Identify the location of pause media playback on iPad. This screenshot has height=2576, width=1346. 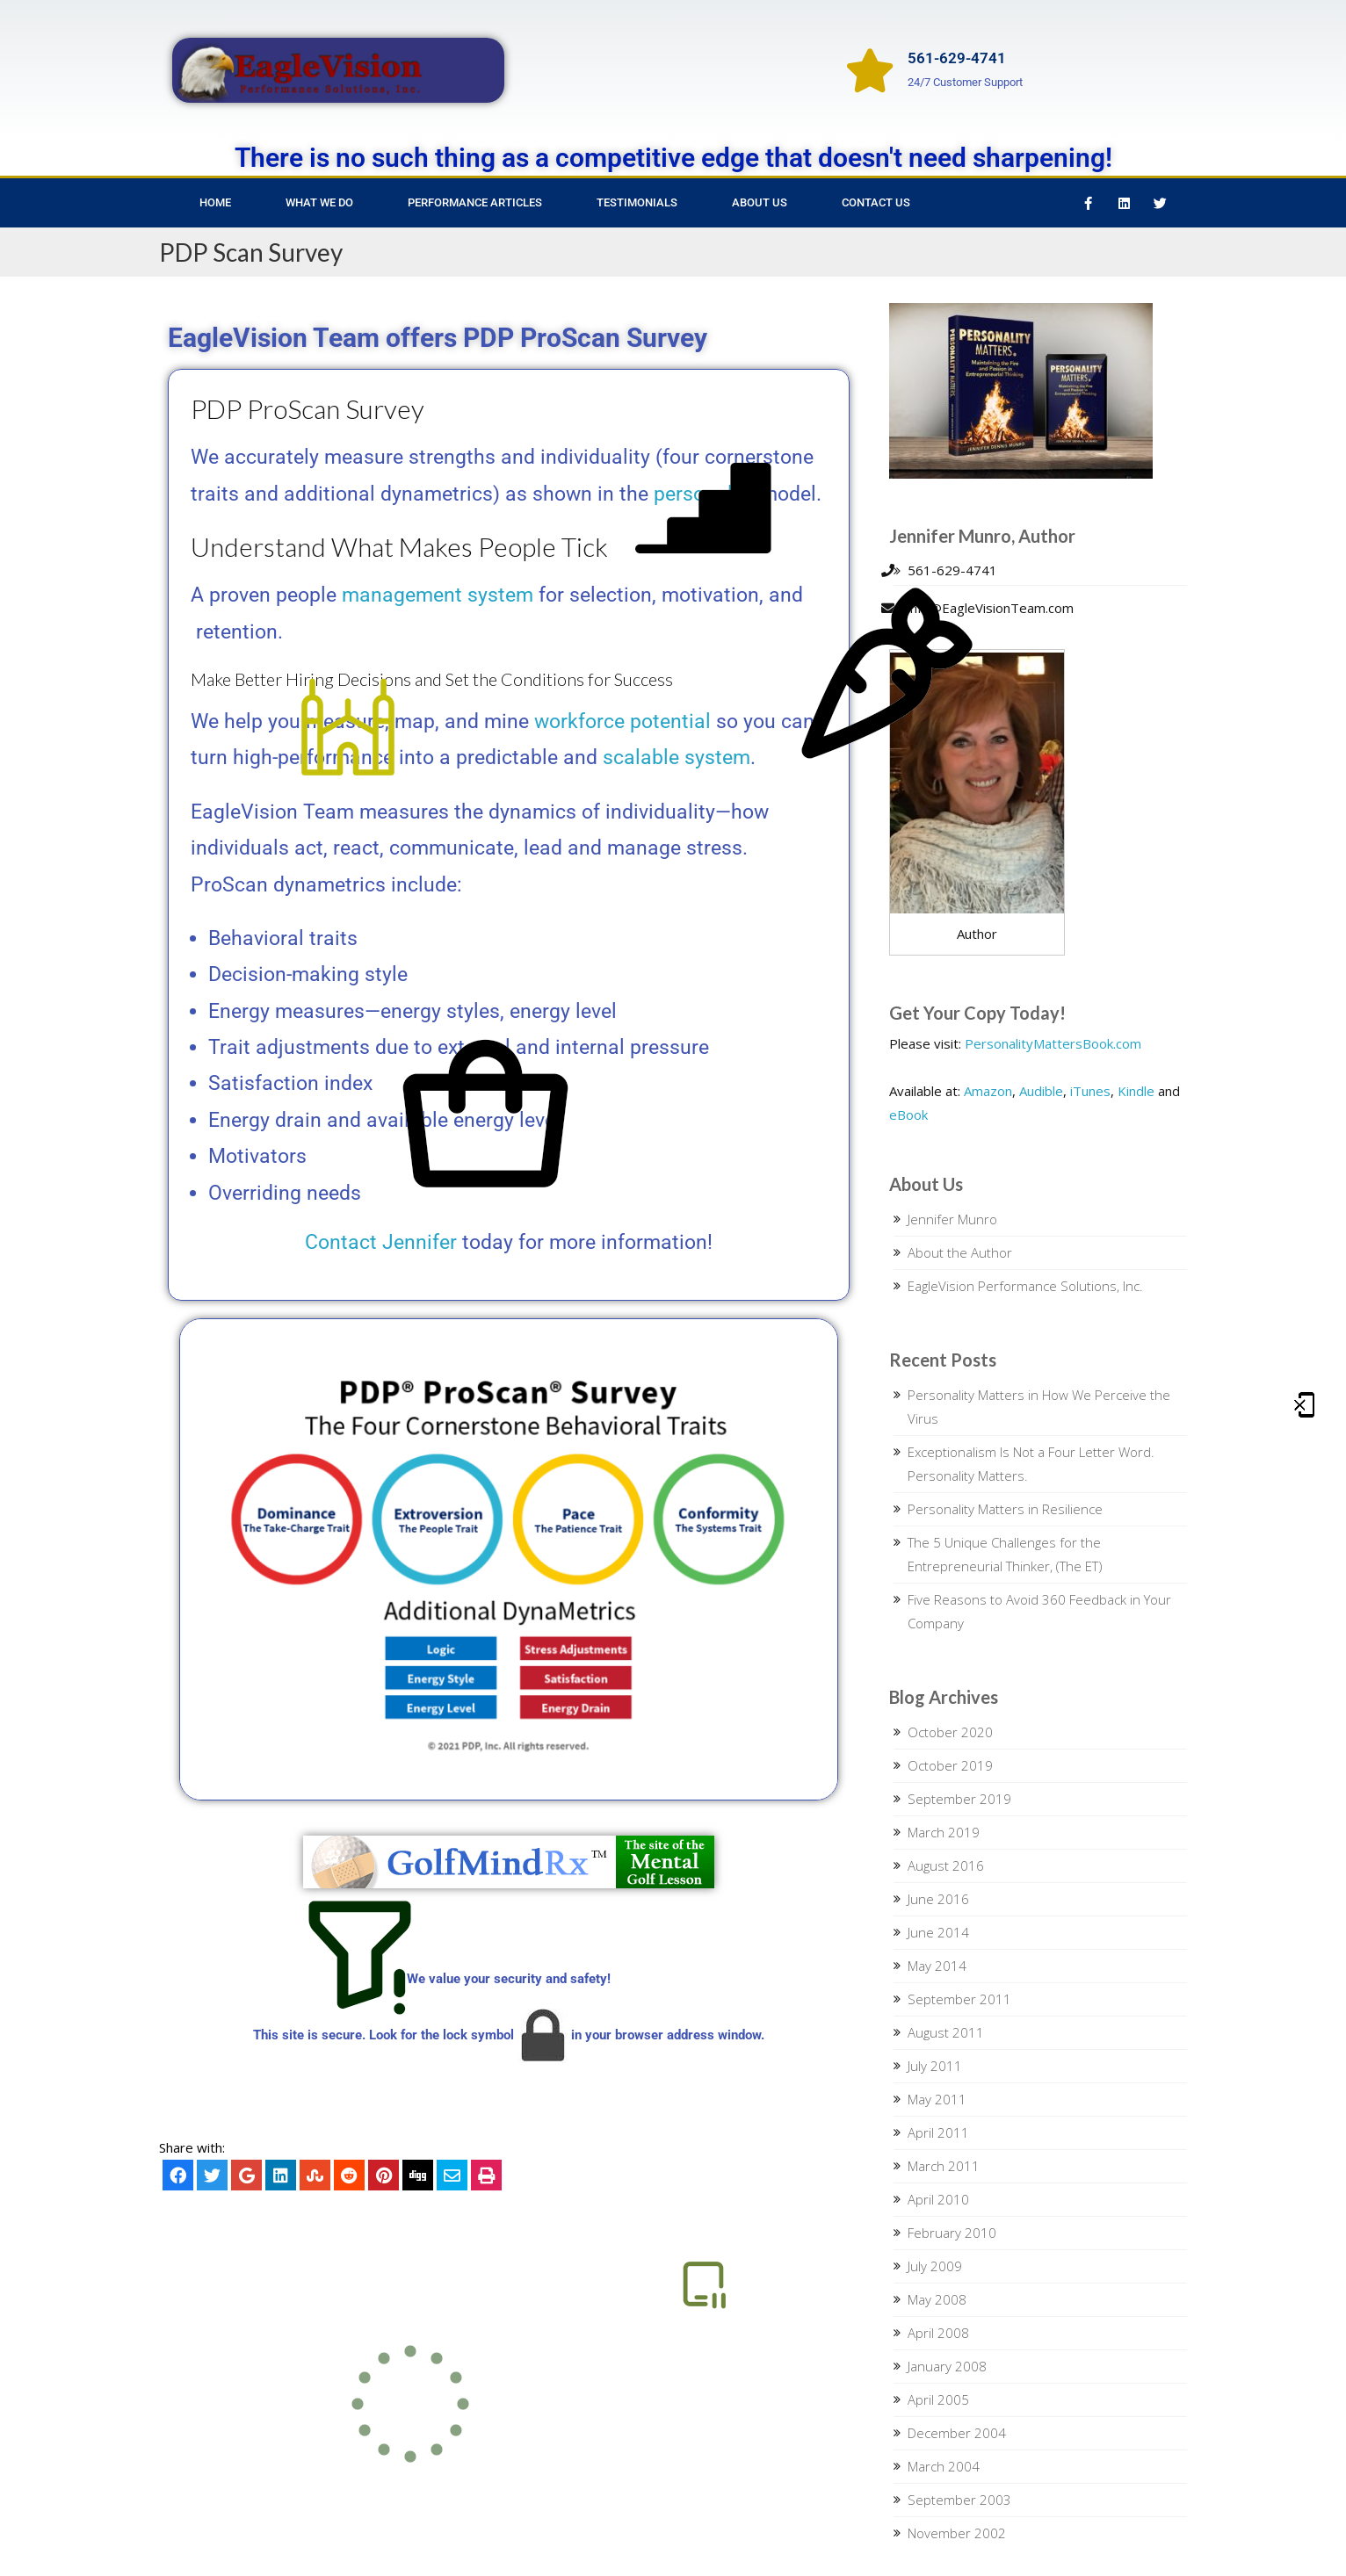
(703, 2284).